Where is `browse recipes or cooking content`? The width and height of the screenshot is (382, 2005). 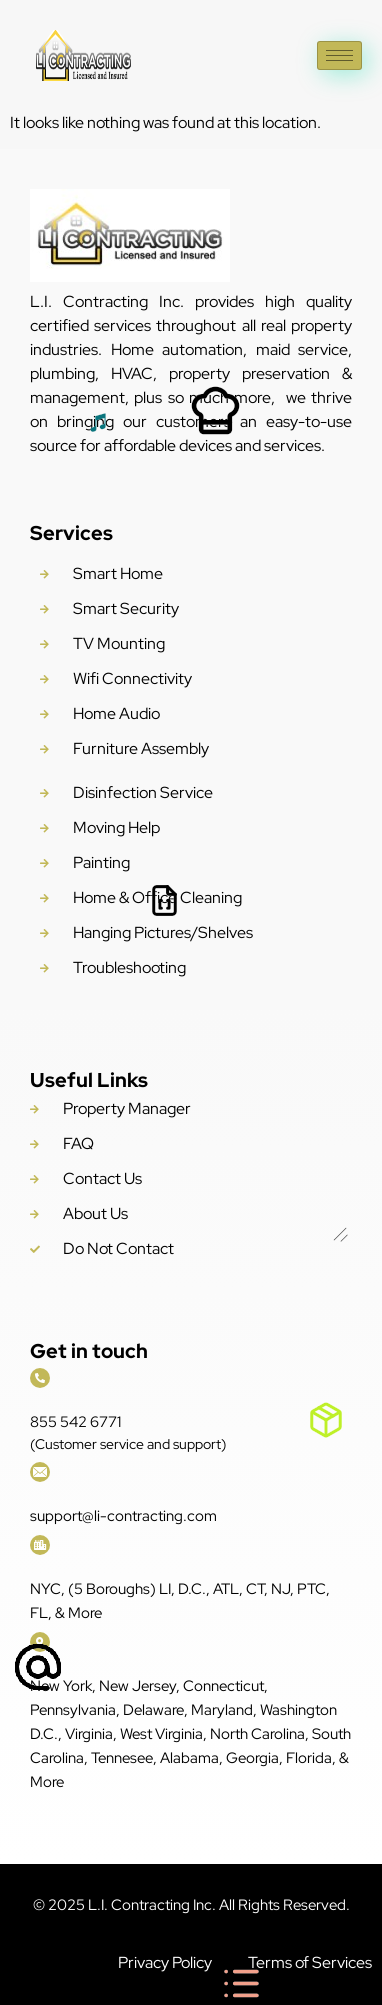 browse recipes or cooking content is located at coordinates (215, 410).